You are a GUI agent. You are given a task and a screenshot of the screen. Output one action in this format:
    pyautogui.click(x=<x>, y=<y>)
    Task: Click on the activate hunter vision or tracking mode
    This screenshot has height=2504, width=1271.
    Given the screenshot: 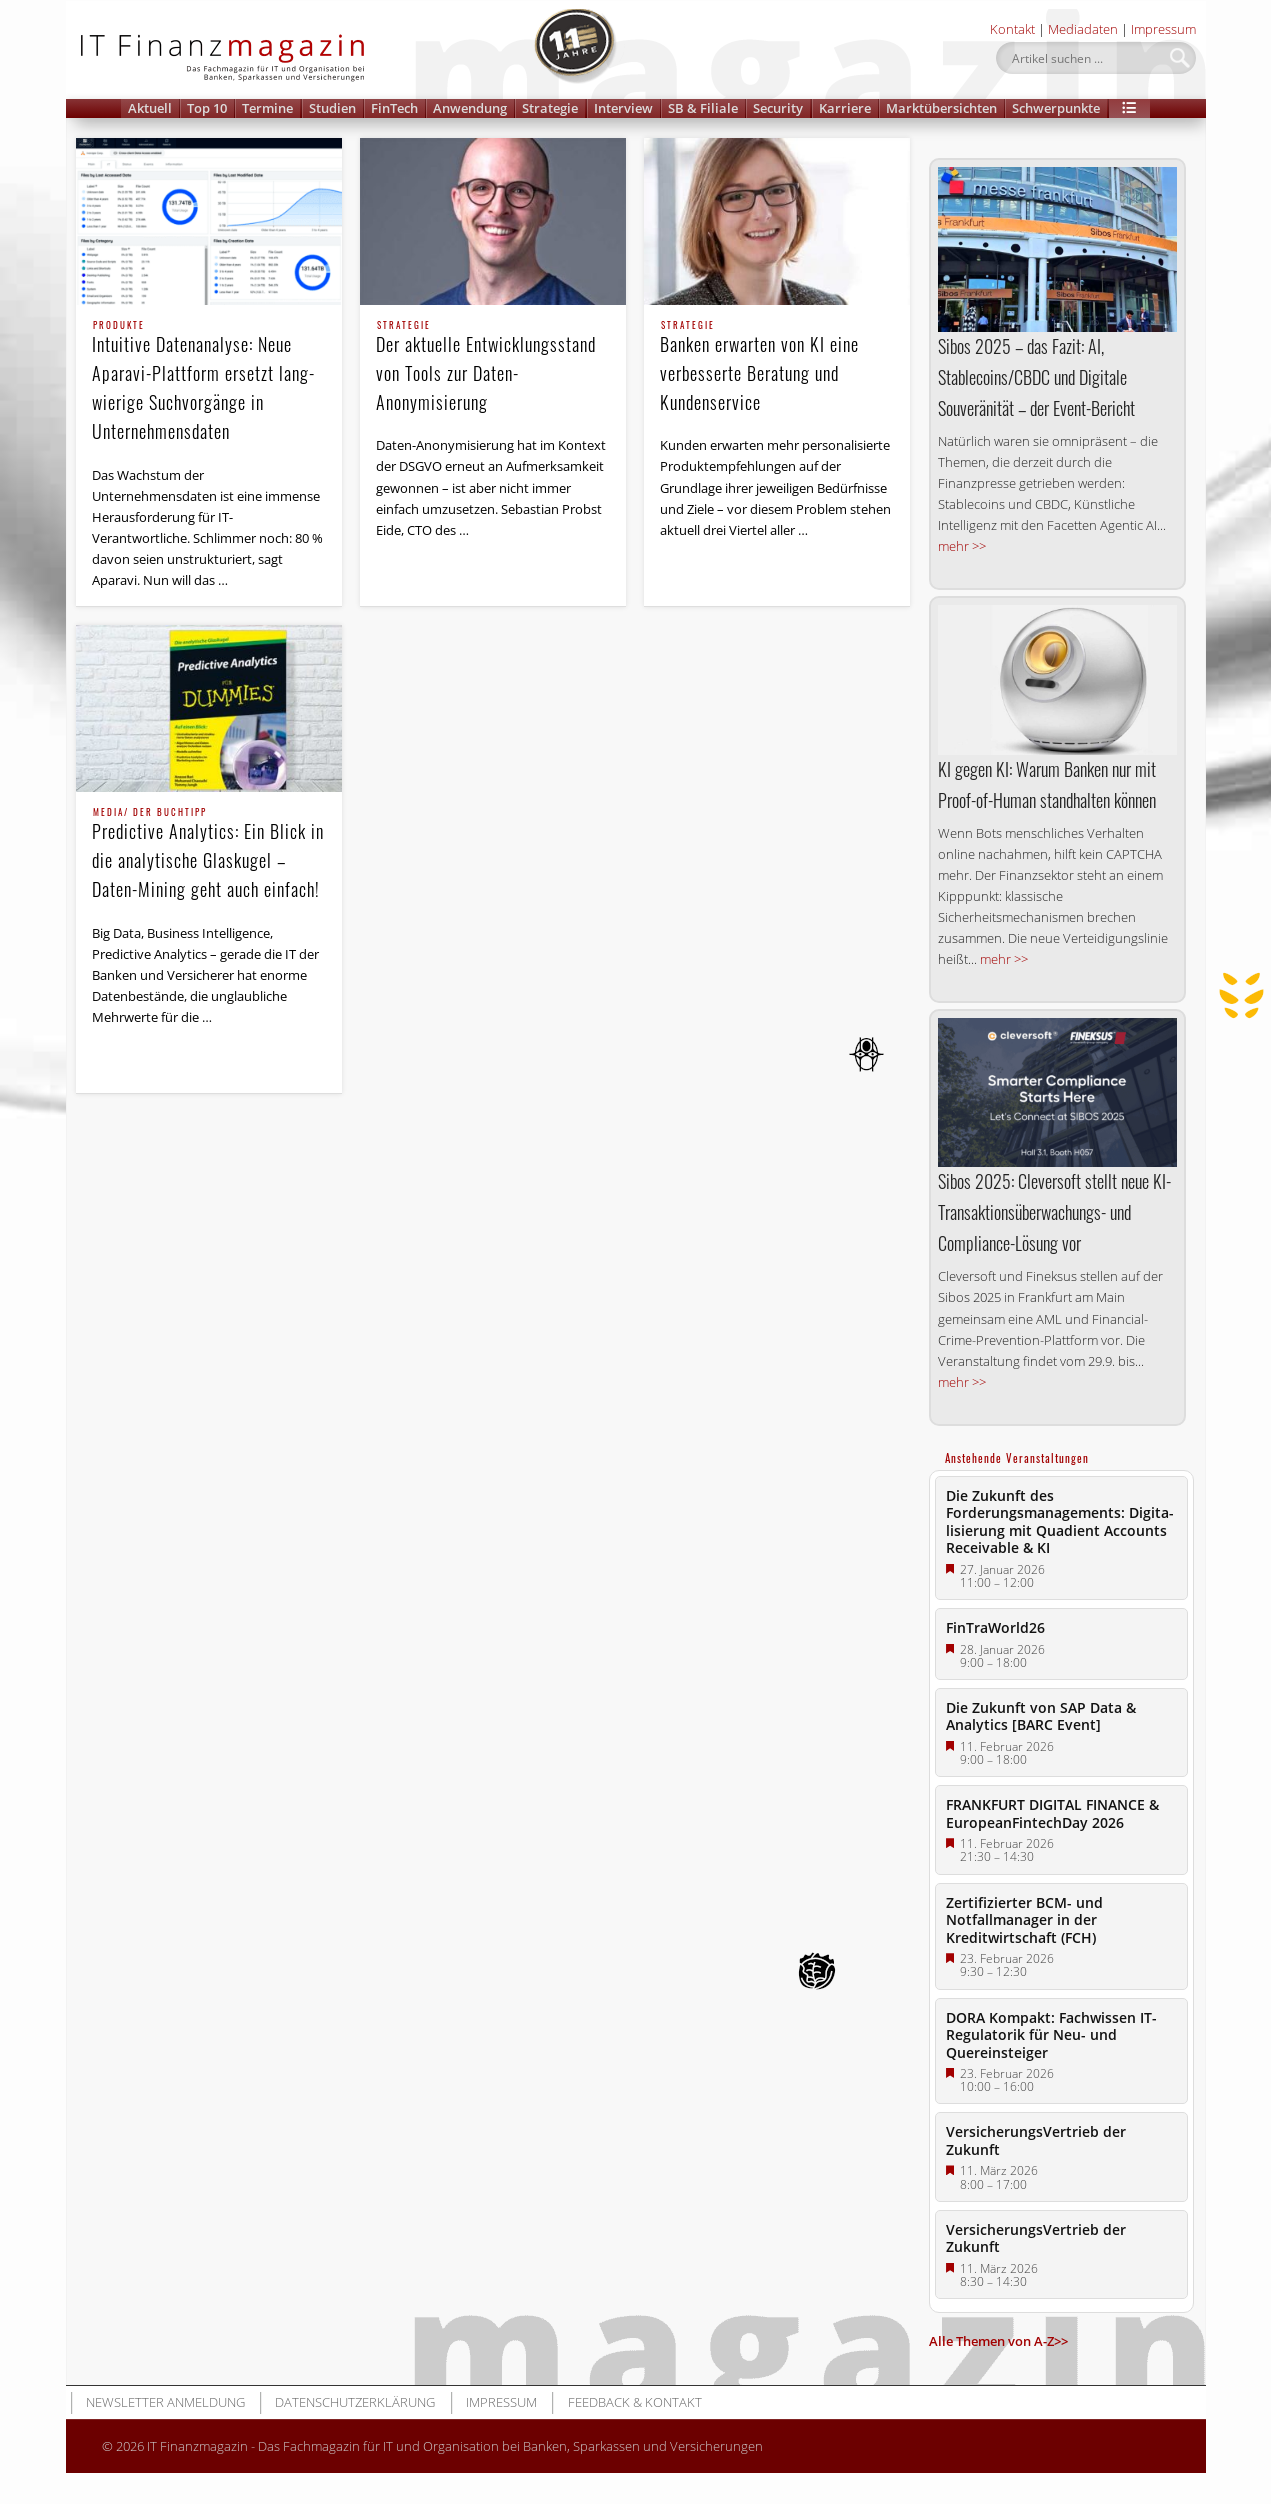 What is the action you would take?
    pyautogui.click(x=1241, y=995)
    